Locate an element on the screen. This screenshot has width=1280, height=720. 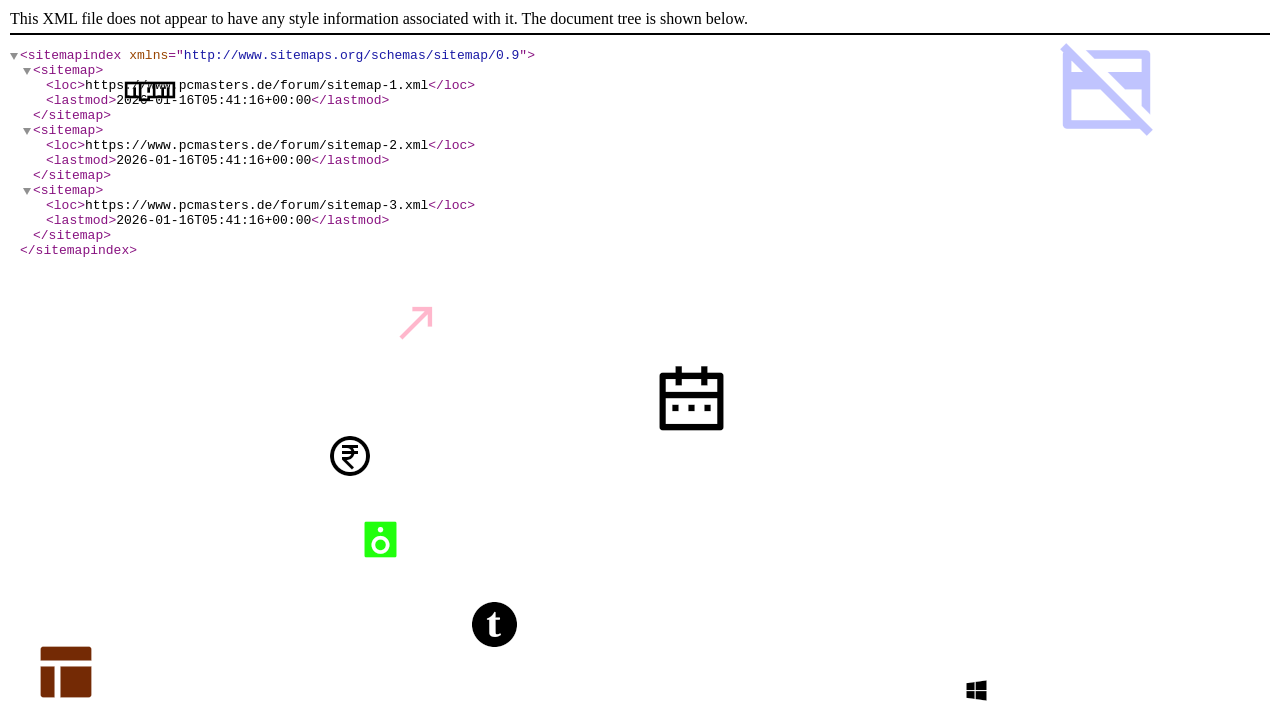
indicates no credit card required is located at coordinates (1106, 89).